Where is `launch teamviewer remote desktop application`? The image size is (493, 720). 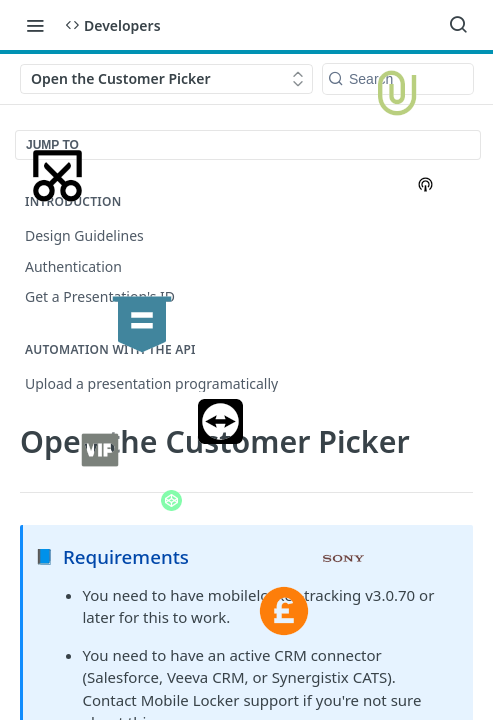
launch teamviewer remote desktop application is located at coordinates (220, 421).